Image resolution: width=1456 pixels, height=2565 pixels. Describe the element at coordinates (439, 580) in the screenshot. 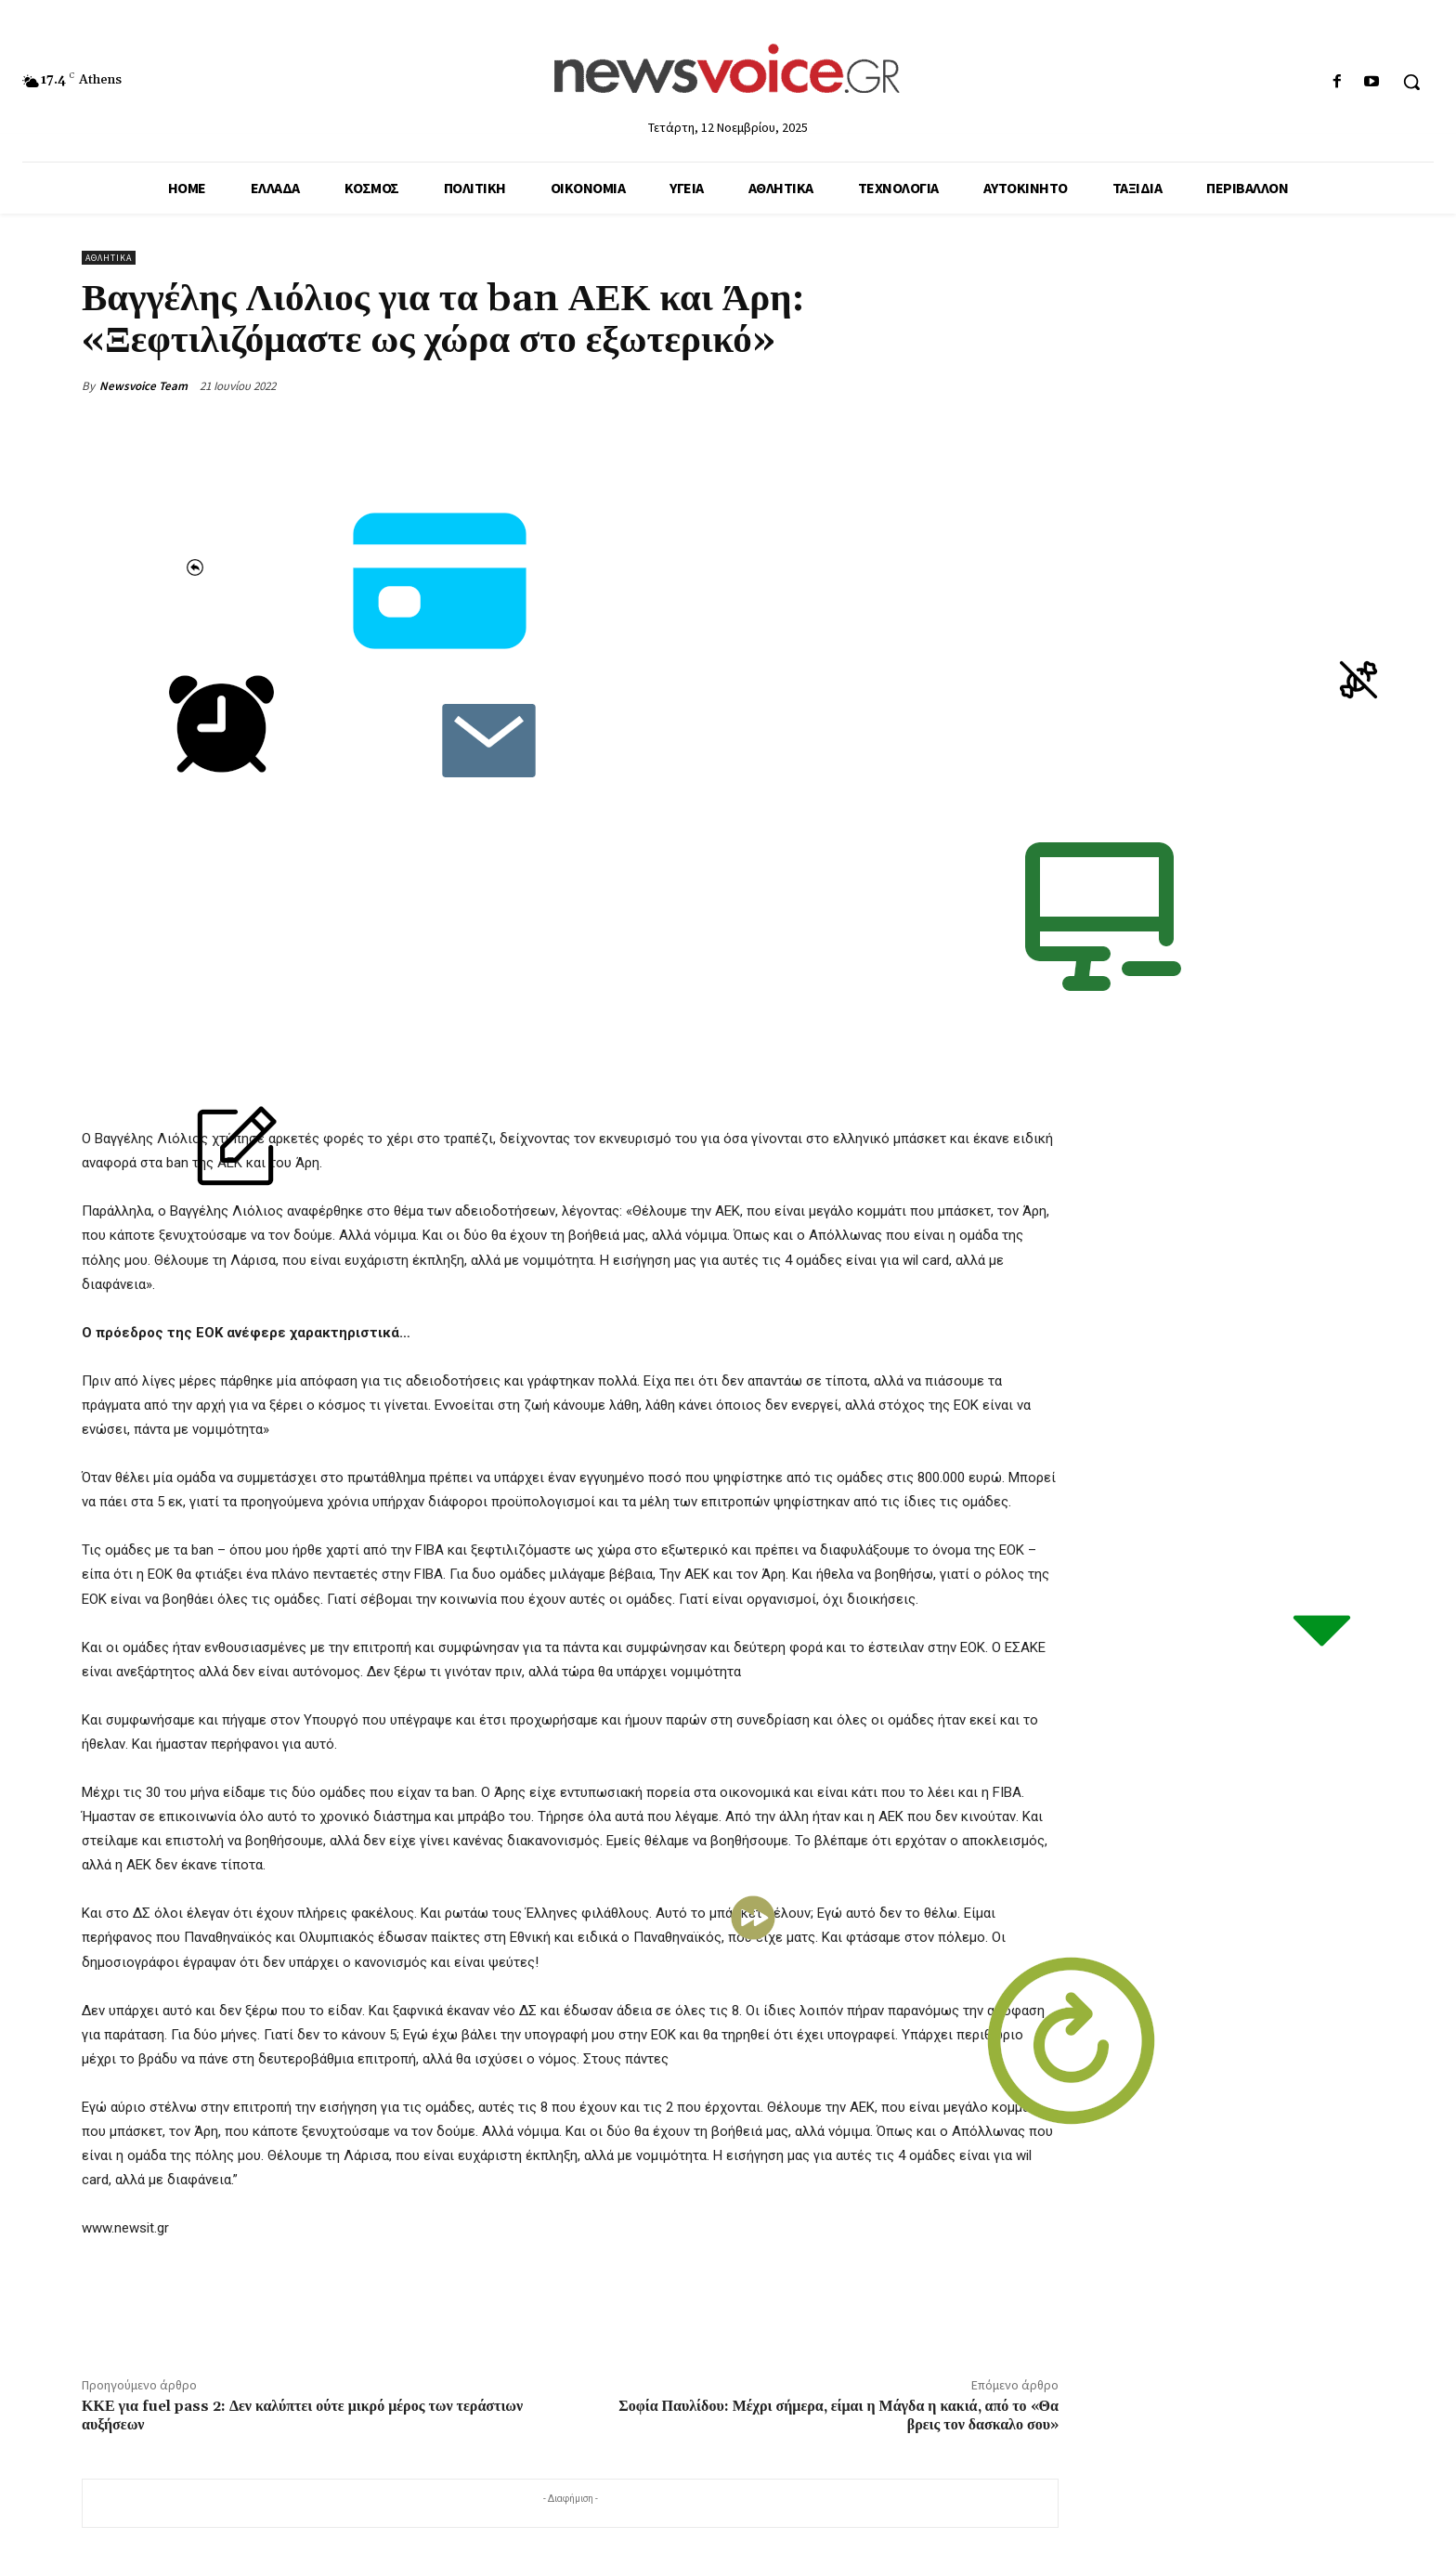

I see `manage payment methods` at that location.